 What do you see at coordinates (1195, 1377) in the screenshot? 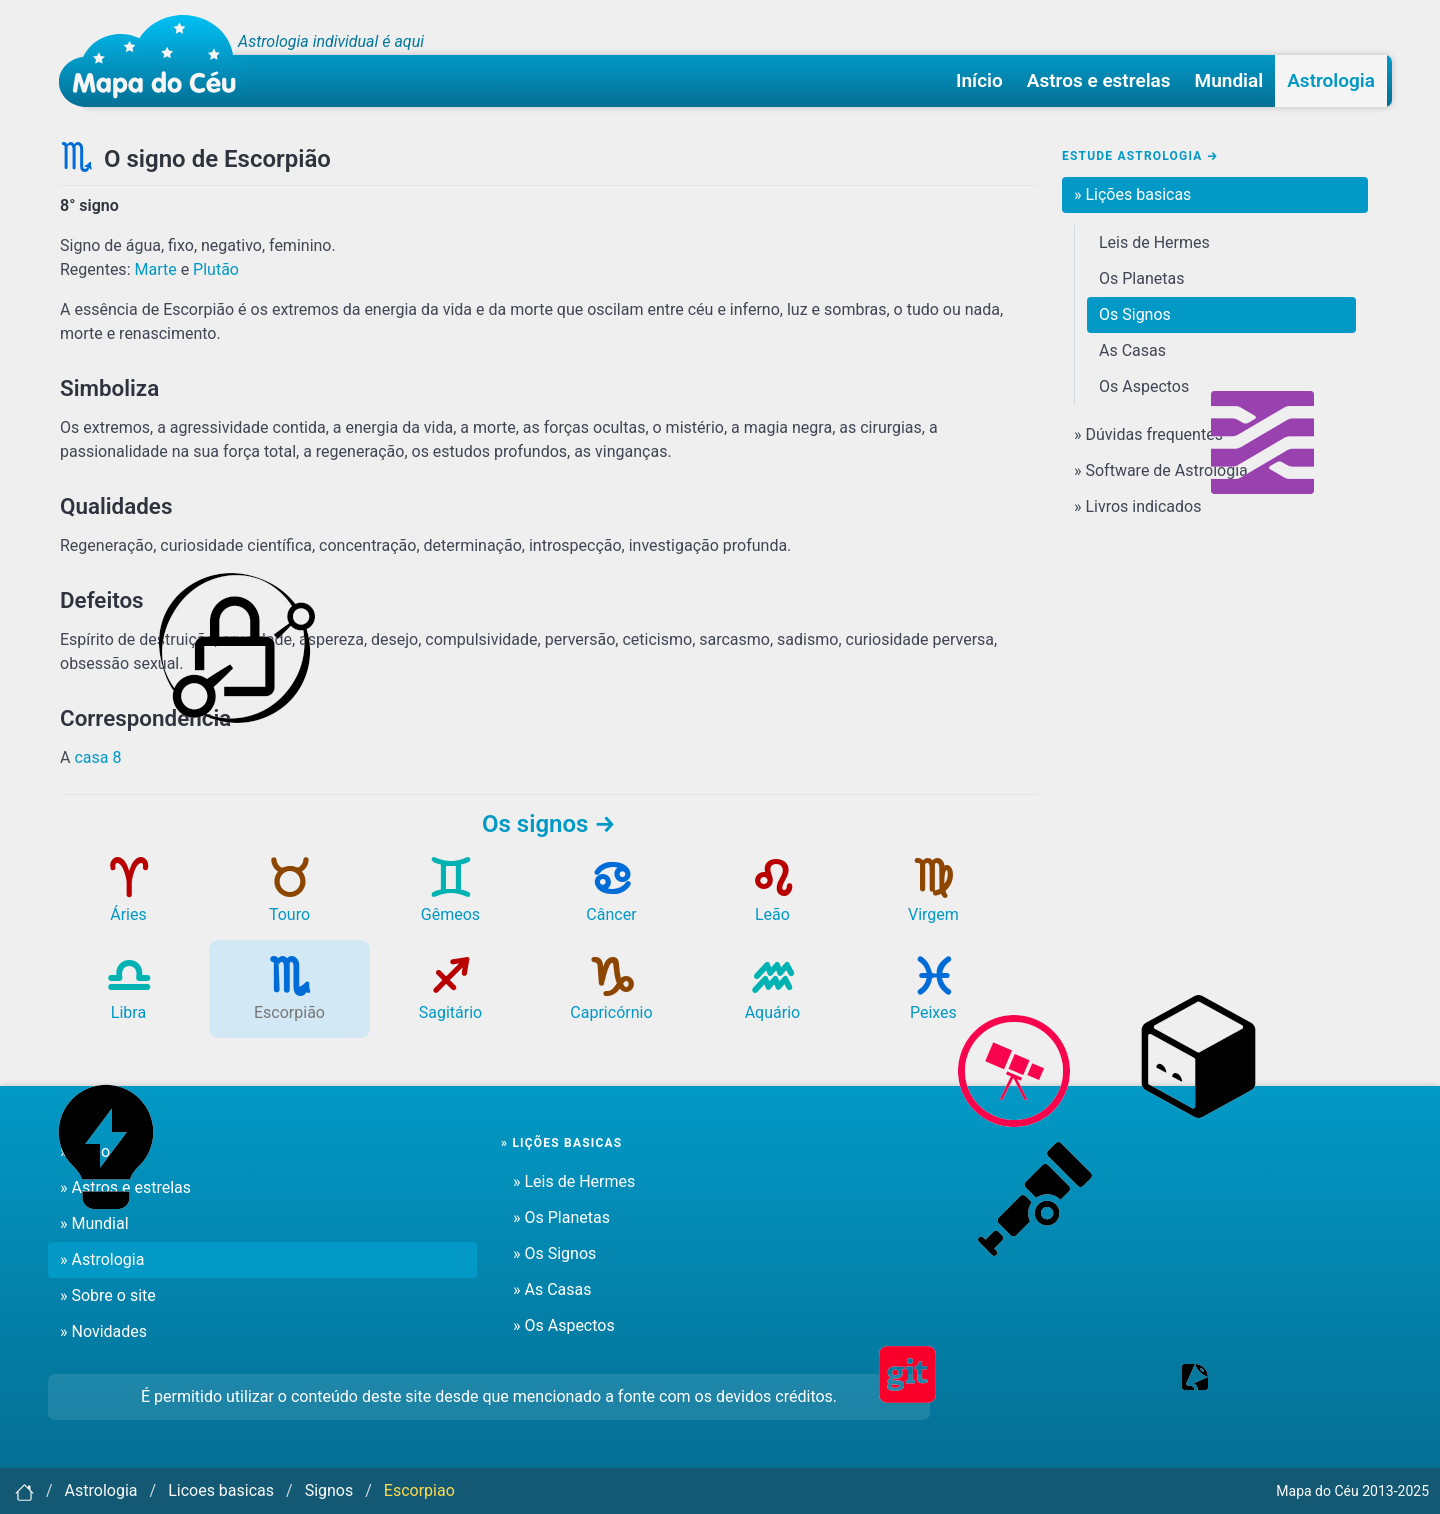
I see `link to sessionize speaker profile` at bounding box center [1195, 1377].